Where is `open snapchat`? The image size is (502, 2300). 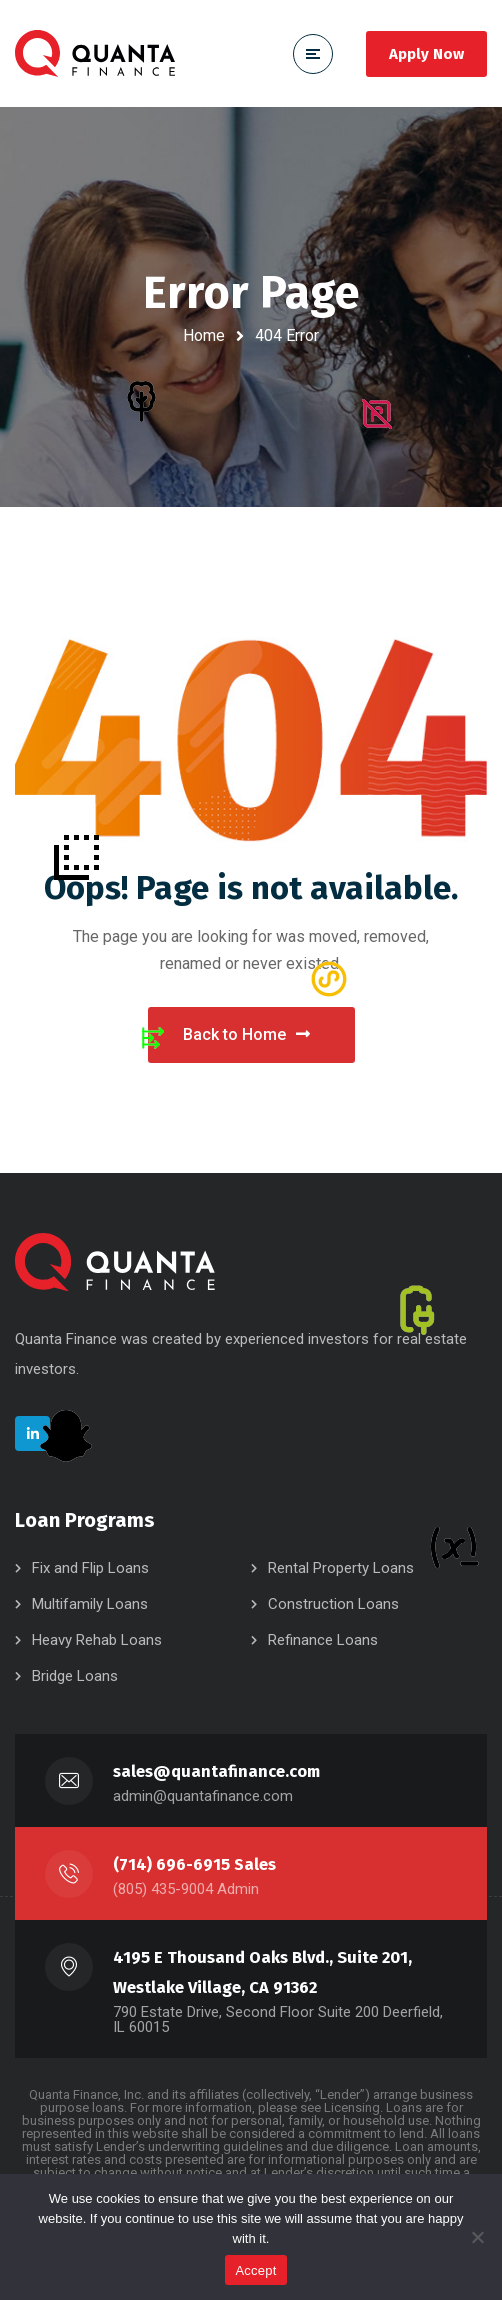
open snapchat is located at coordinates (66, 1436).